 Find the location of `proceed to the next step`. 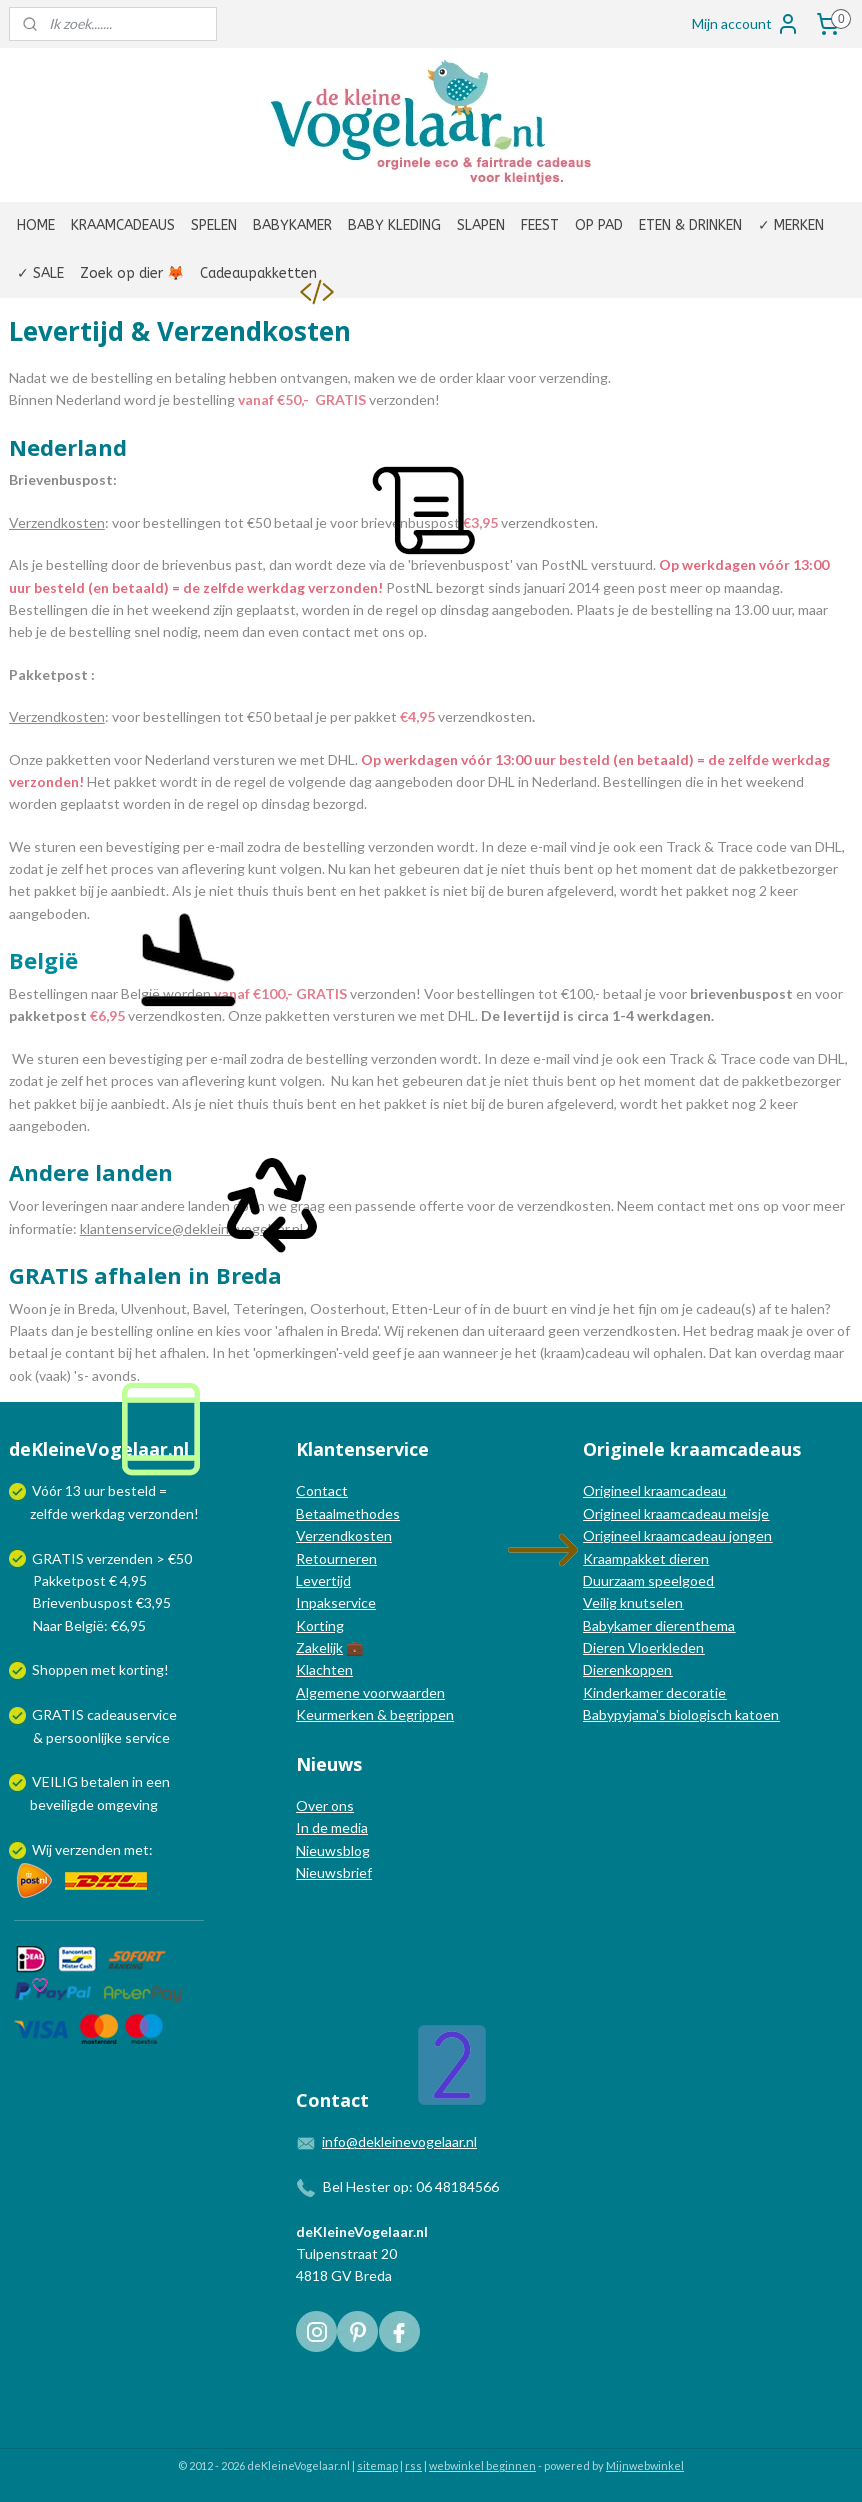

proceed to the next step is located at coordinates (543, 1550).